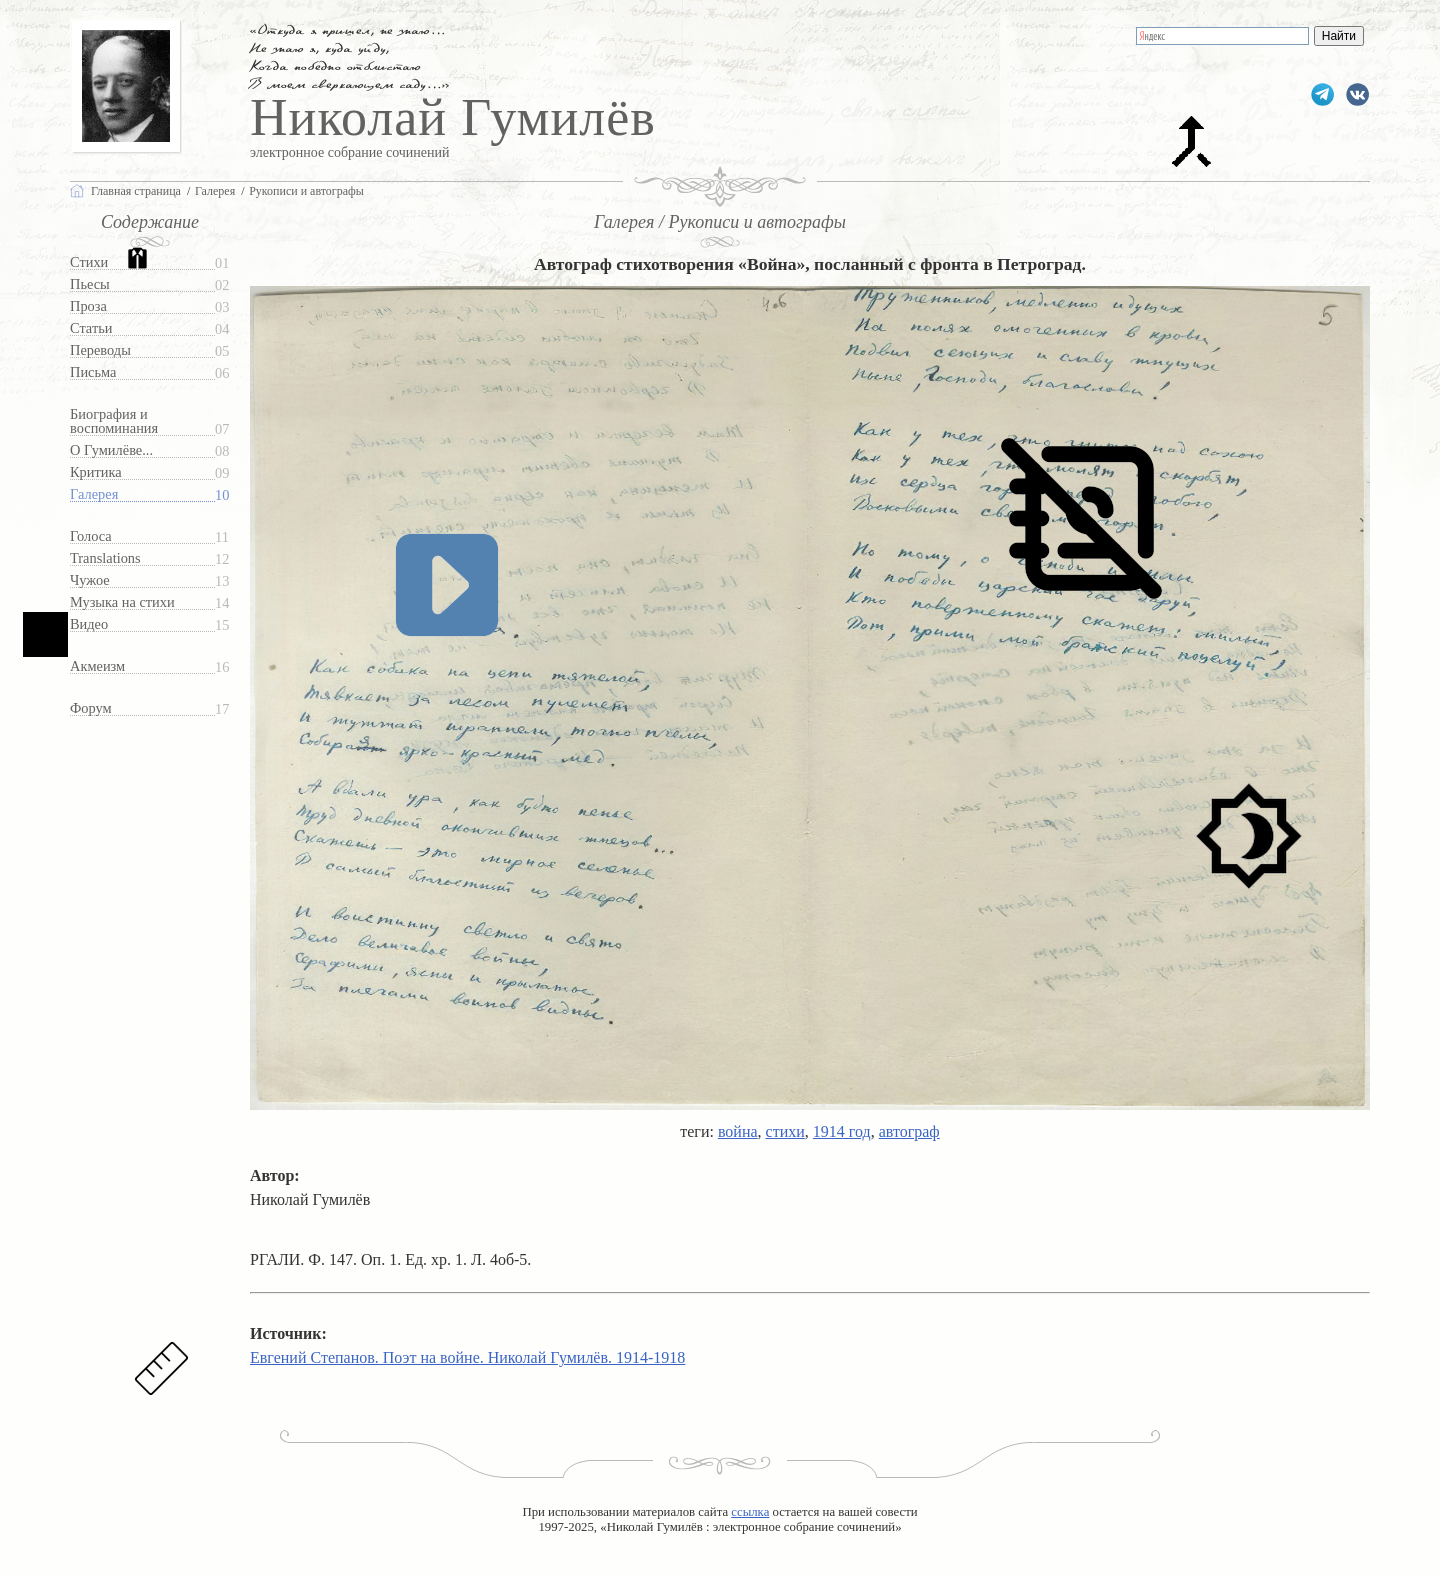 This screenshot has height=1575, width=1440. I want to click on stop media playback, so click(45, 634).